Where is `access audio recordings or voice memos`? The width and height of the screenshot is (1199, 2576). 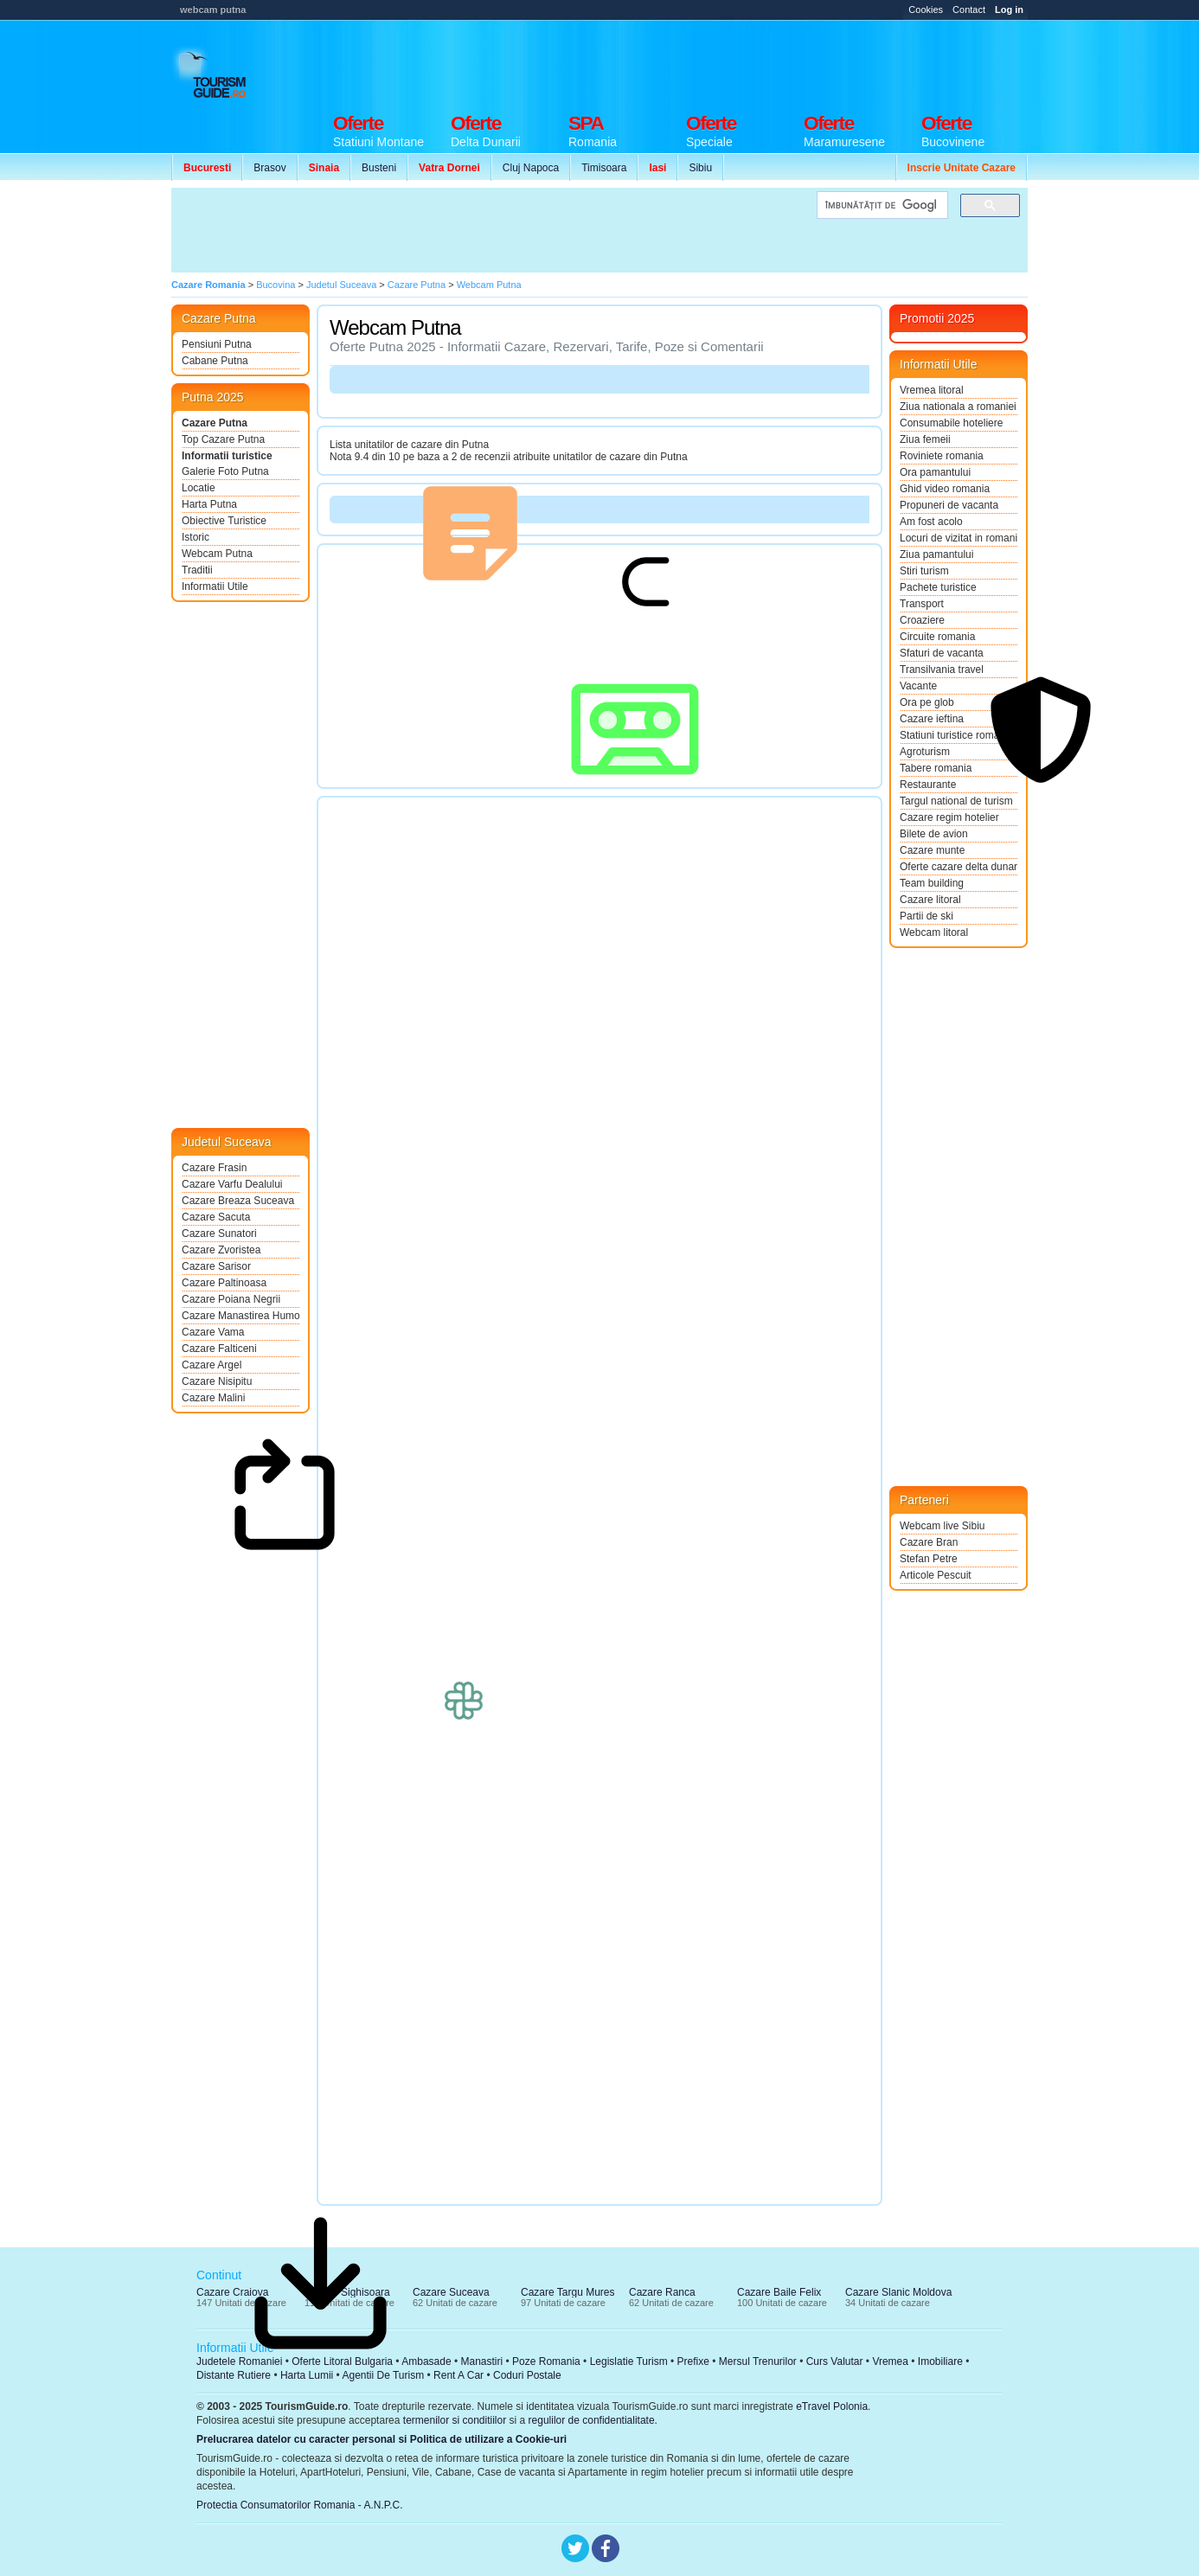
access audio recordings or voice memos is located at coordinates (635, 729).